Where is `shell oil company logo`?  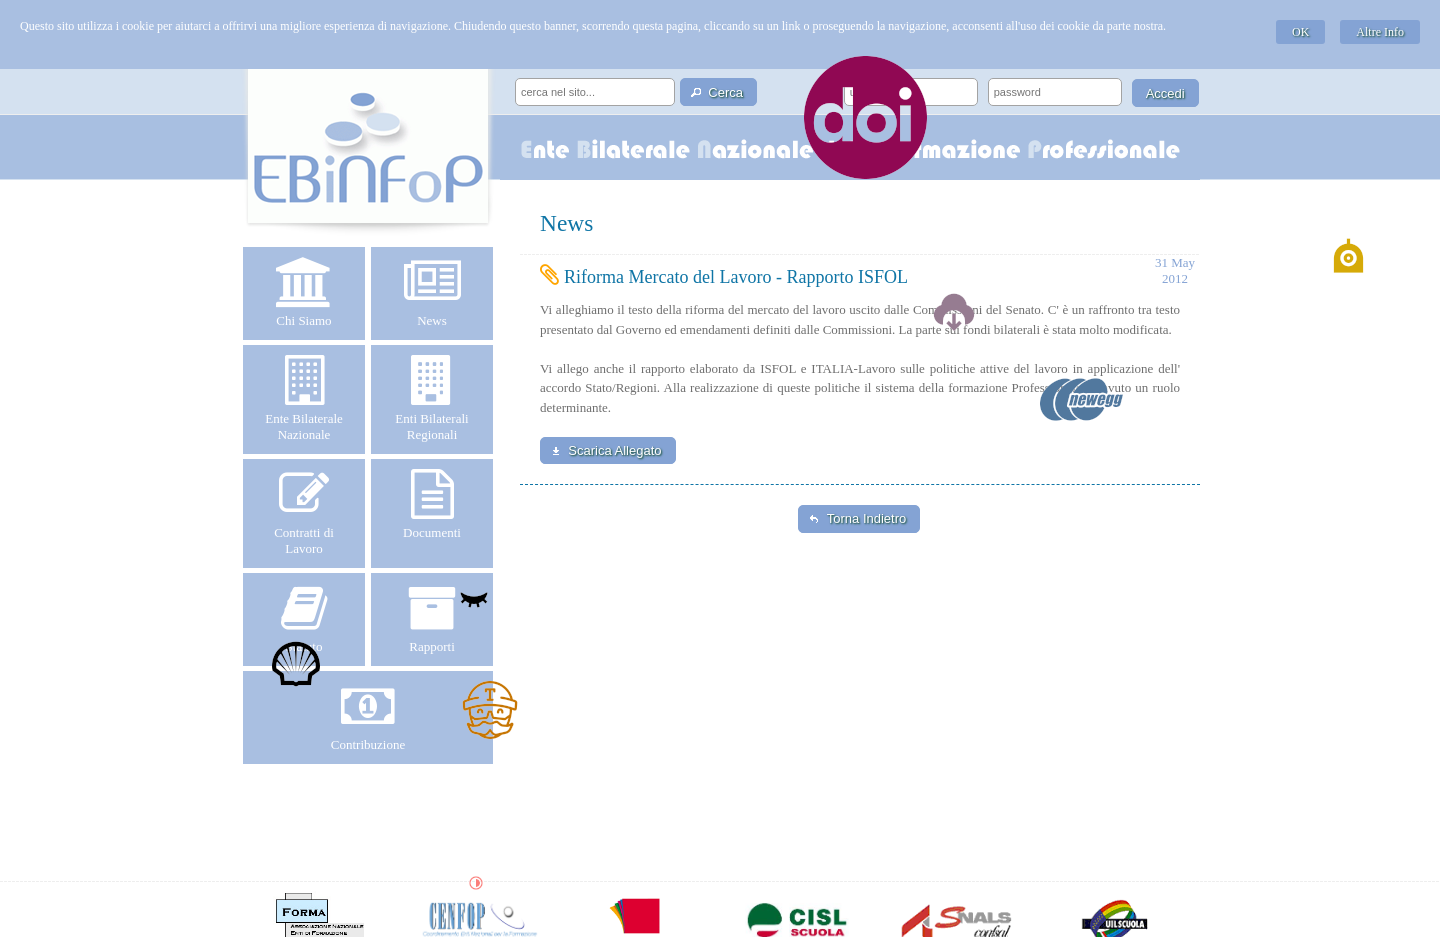
shell oil company logo is located at coordinates (296, 664).